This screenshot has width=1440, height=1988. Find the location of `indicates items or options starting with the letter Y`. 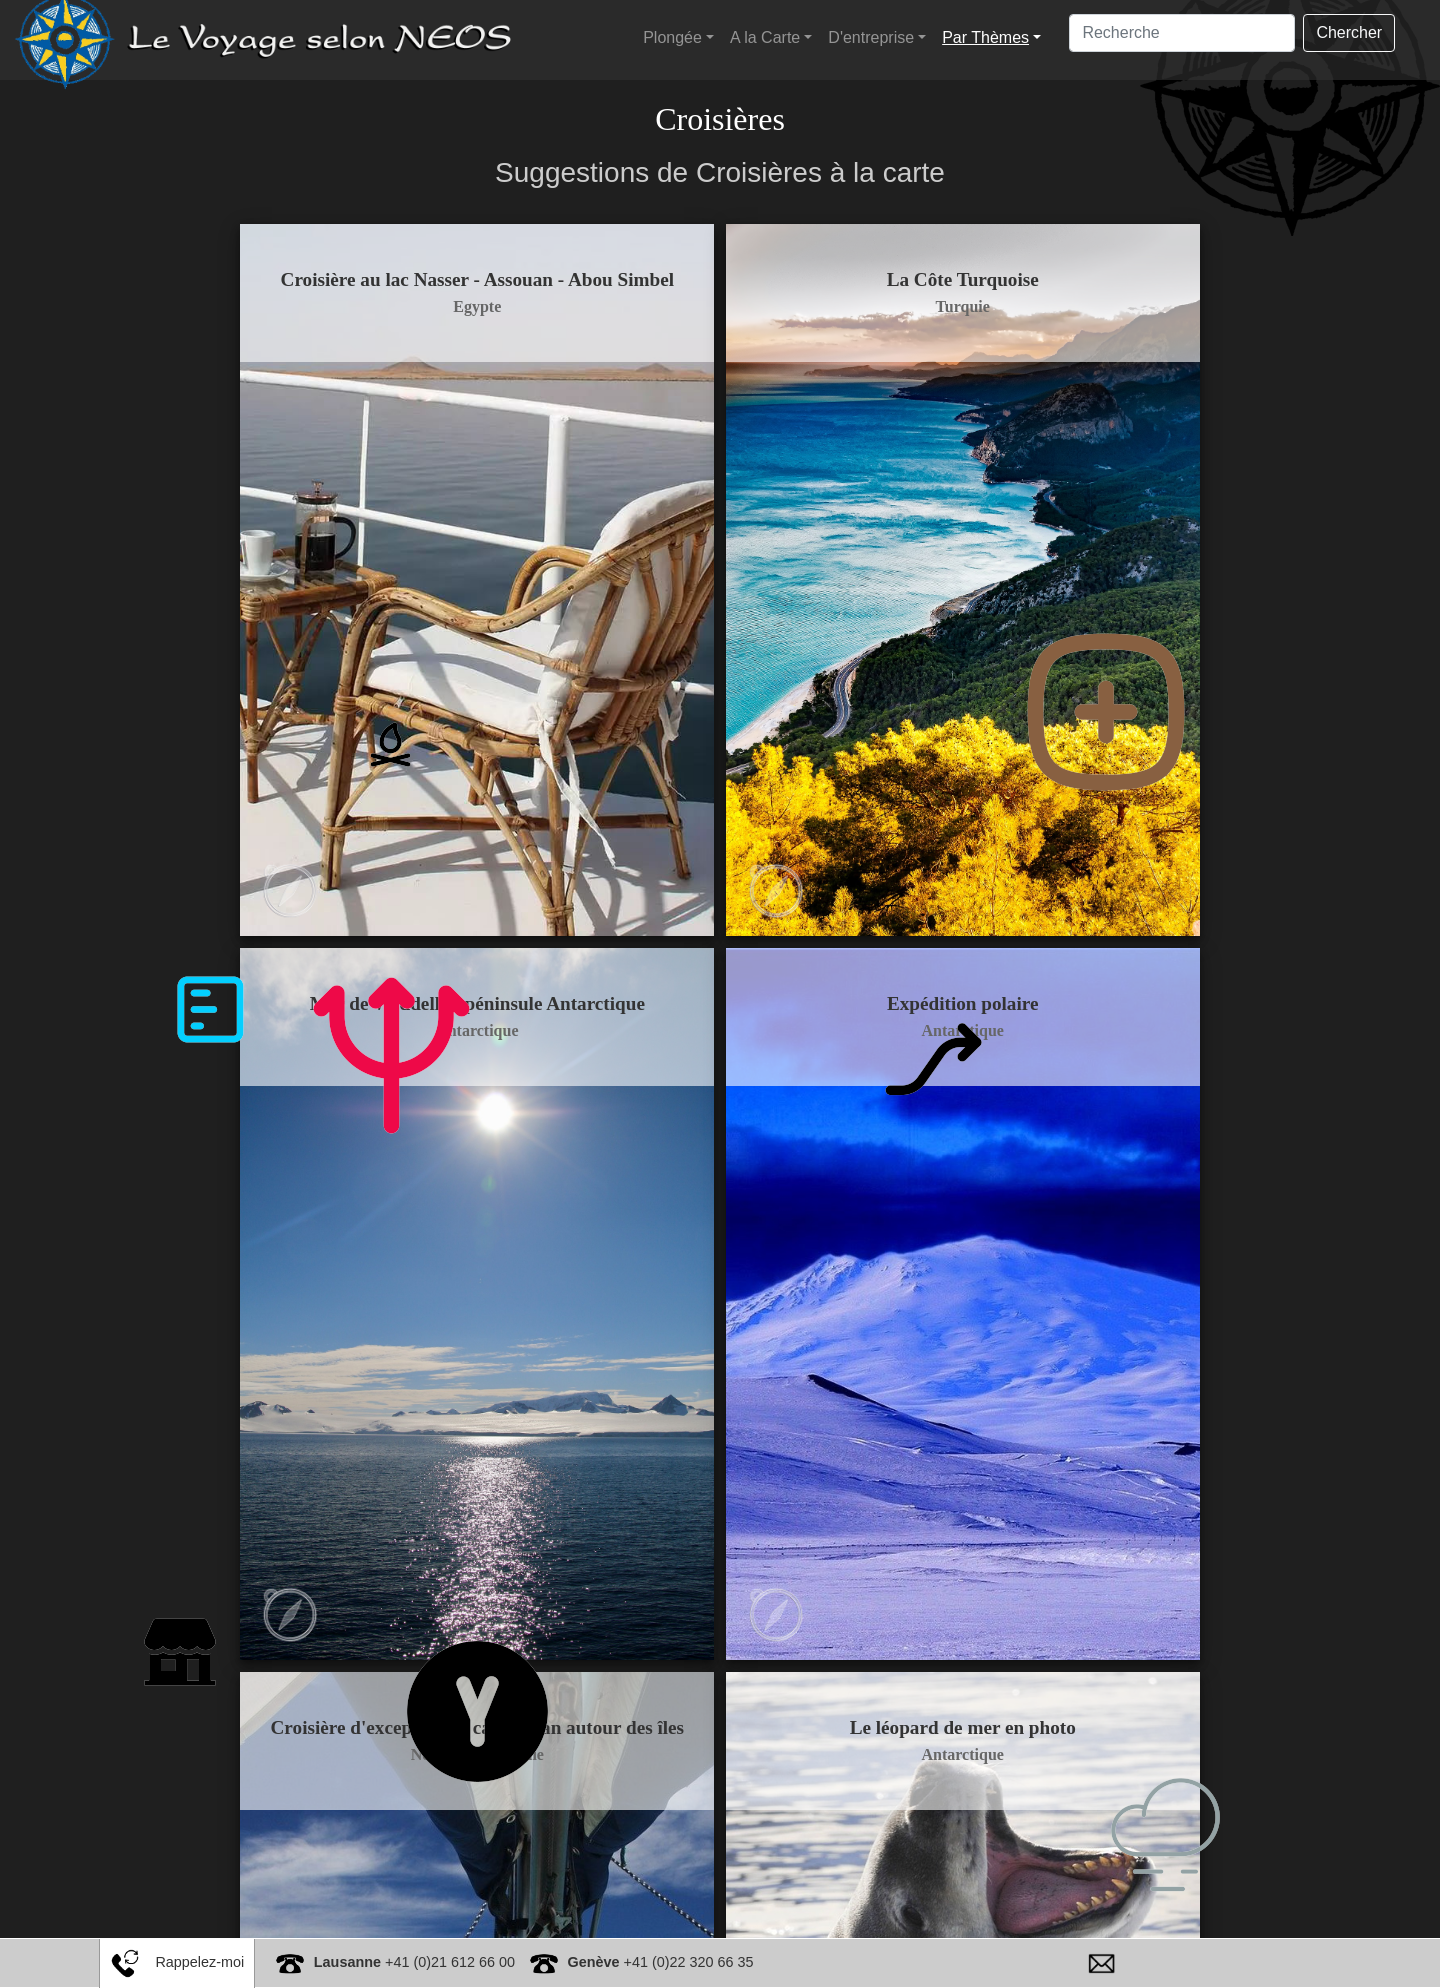

indicates items or options starting with the letter Y is located at coordinates (477, 1711).